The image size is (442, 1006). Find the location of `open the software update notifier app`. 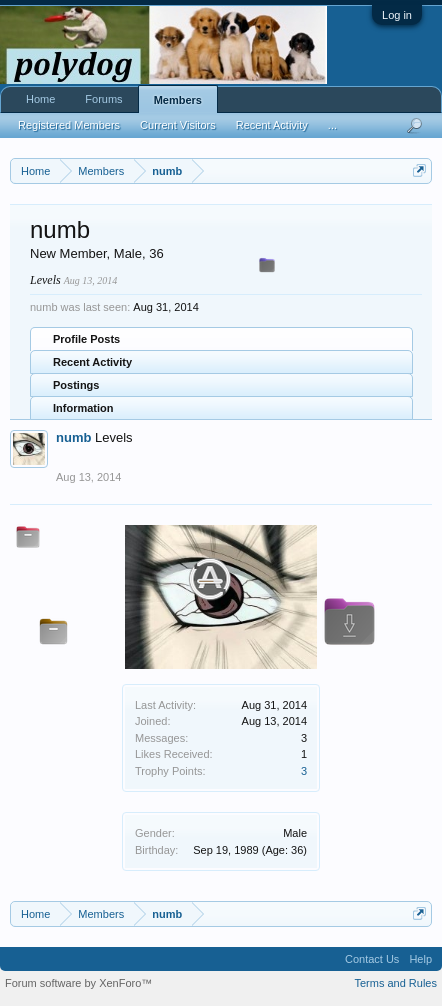

open the software update notifier app is located at coordinates (210, 579).